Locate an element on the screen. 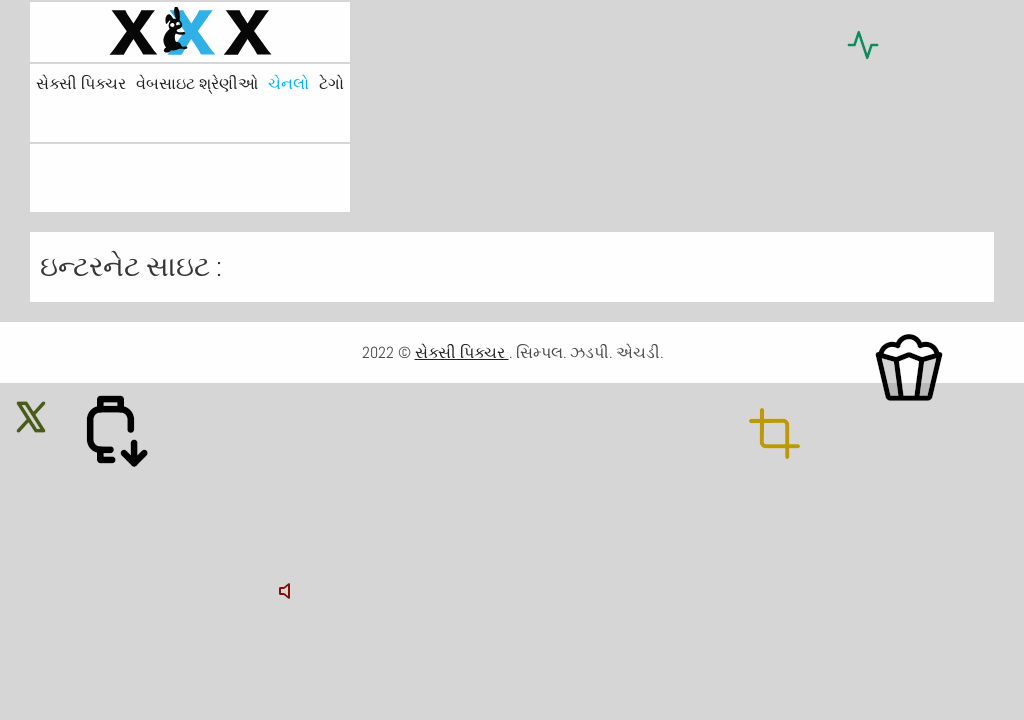 This screenshot has width=1024, height=720. download to smartwatch is located at coordinates (110, 429).